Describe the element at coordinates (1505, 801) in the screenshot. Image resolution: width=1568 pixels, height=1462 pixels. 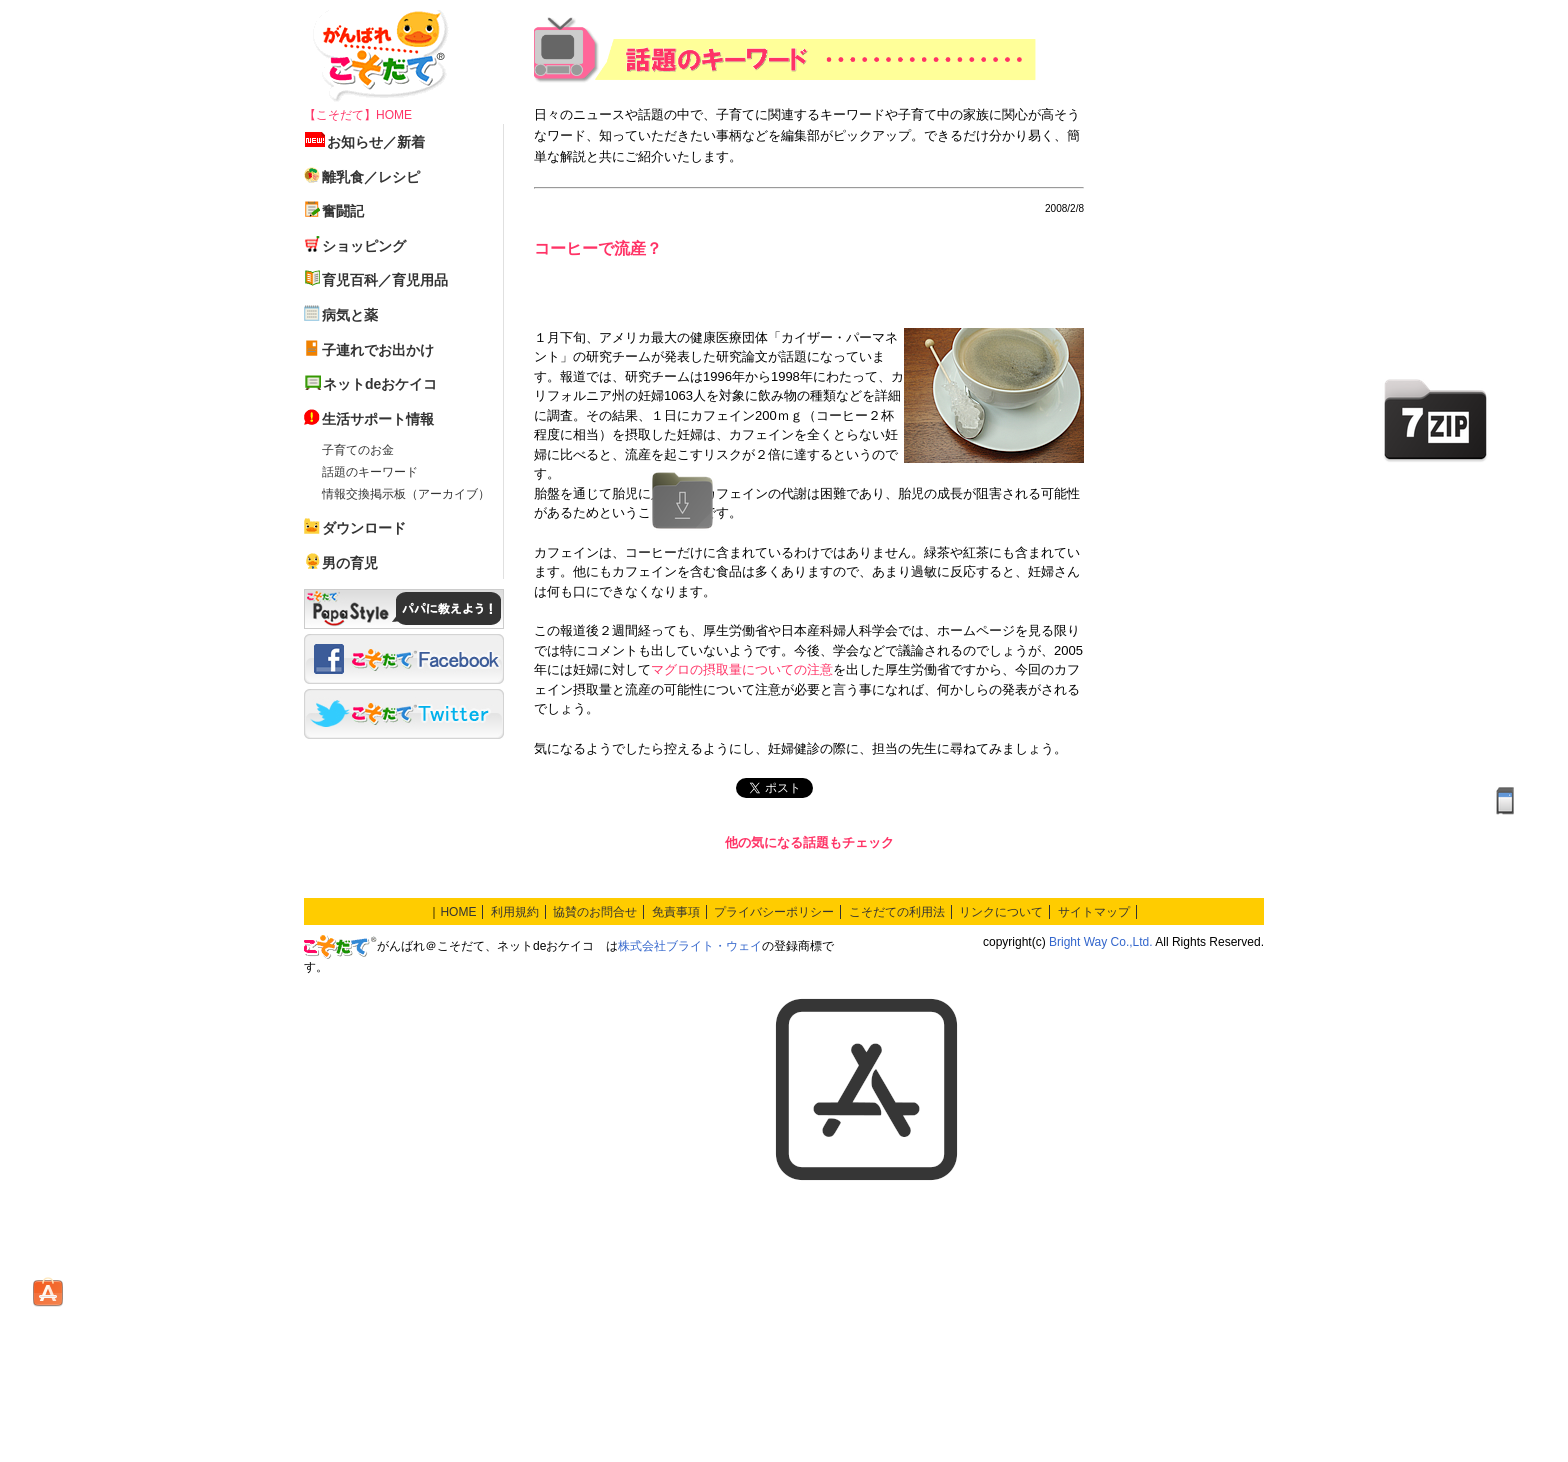
I see `memory stick pro duo storage device` at that location.